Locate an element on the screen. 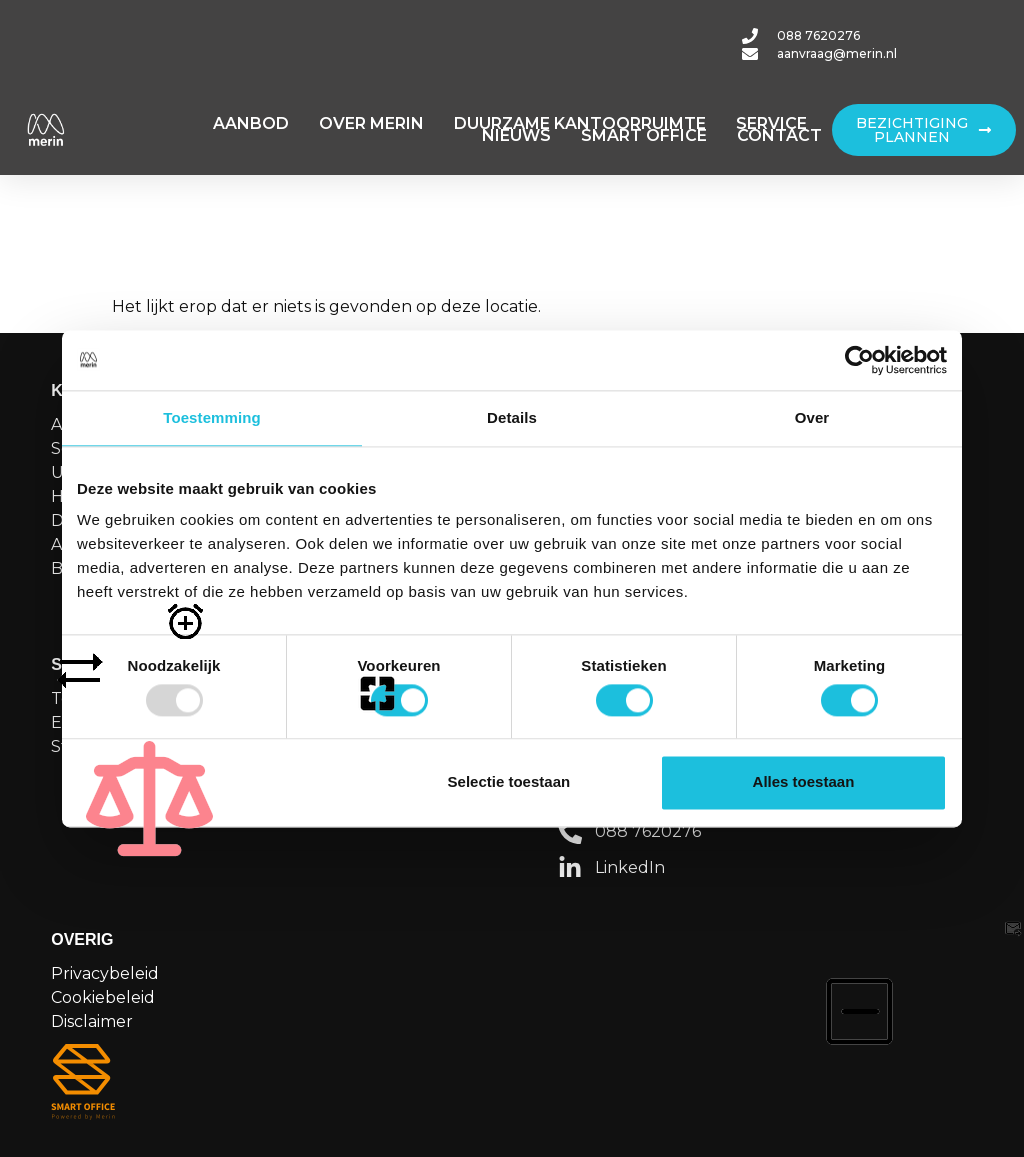  add a new alarm is located at coordinates (185, 621).